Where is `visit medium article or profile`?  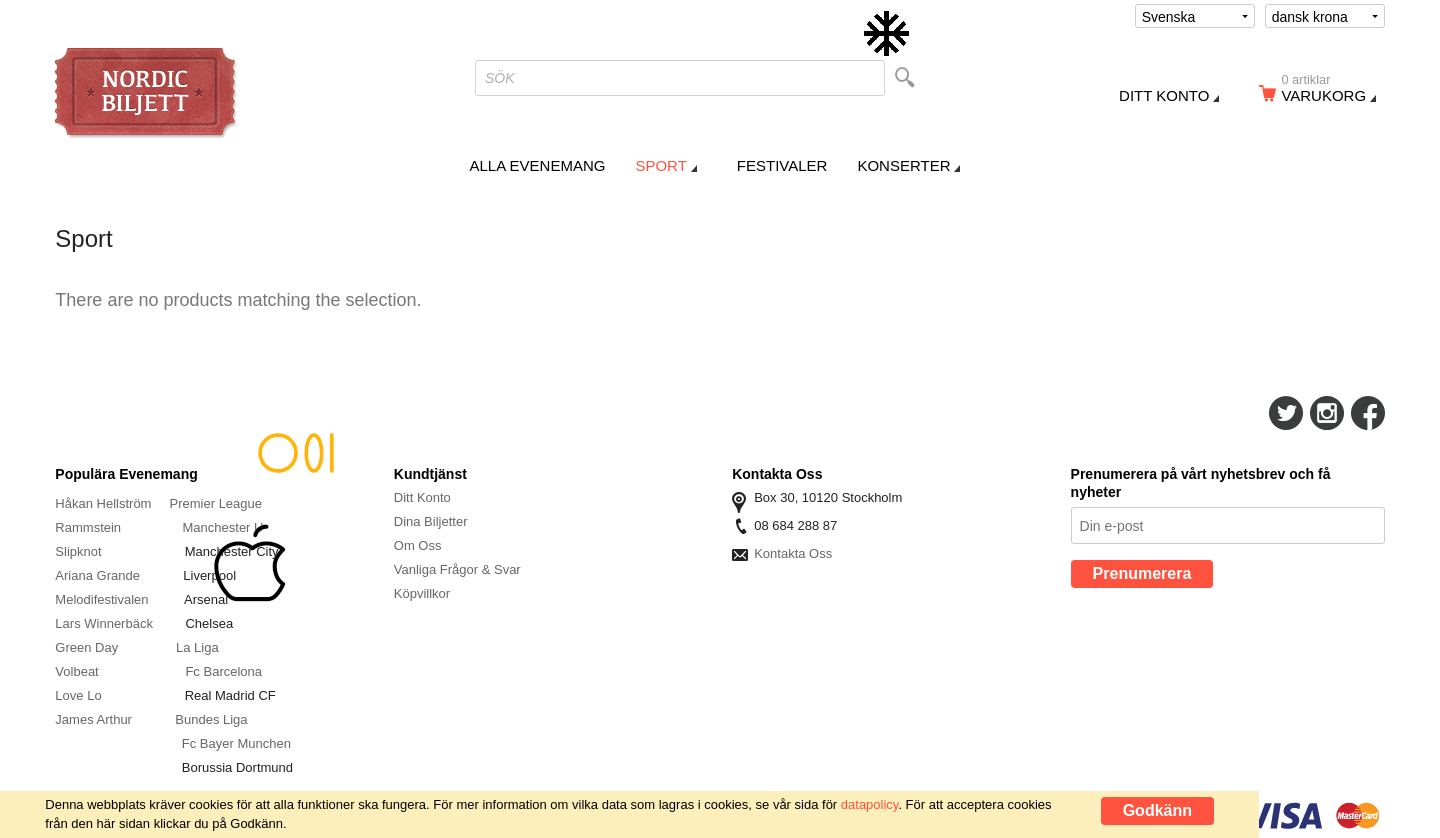
visit medium article or profile is located at coordinates (296, 453).